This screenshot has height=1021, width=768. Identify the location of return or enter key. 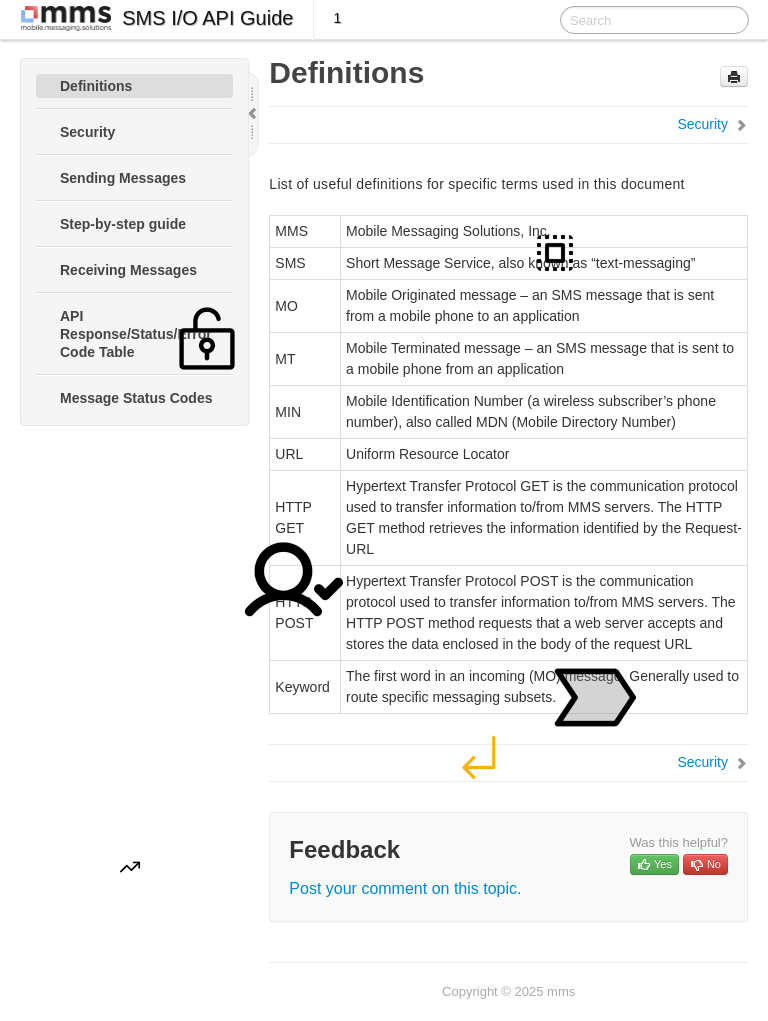
(480, 757).